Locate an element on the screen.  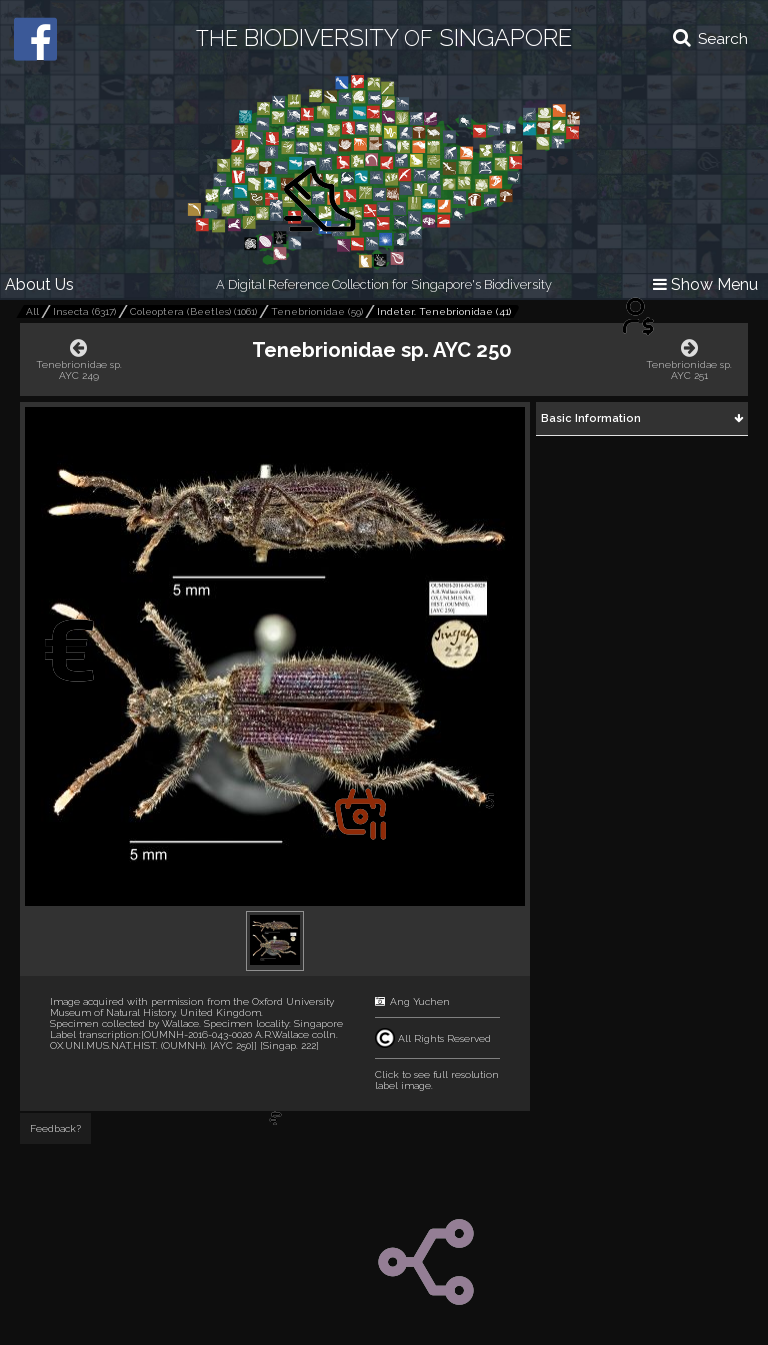
view user payment or billing information is located at coordinates (635, 315).